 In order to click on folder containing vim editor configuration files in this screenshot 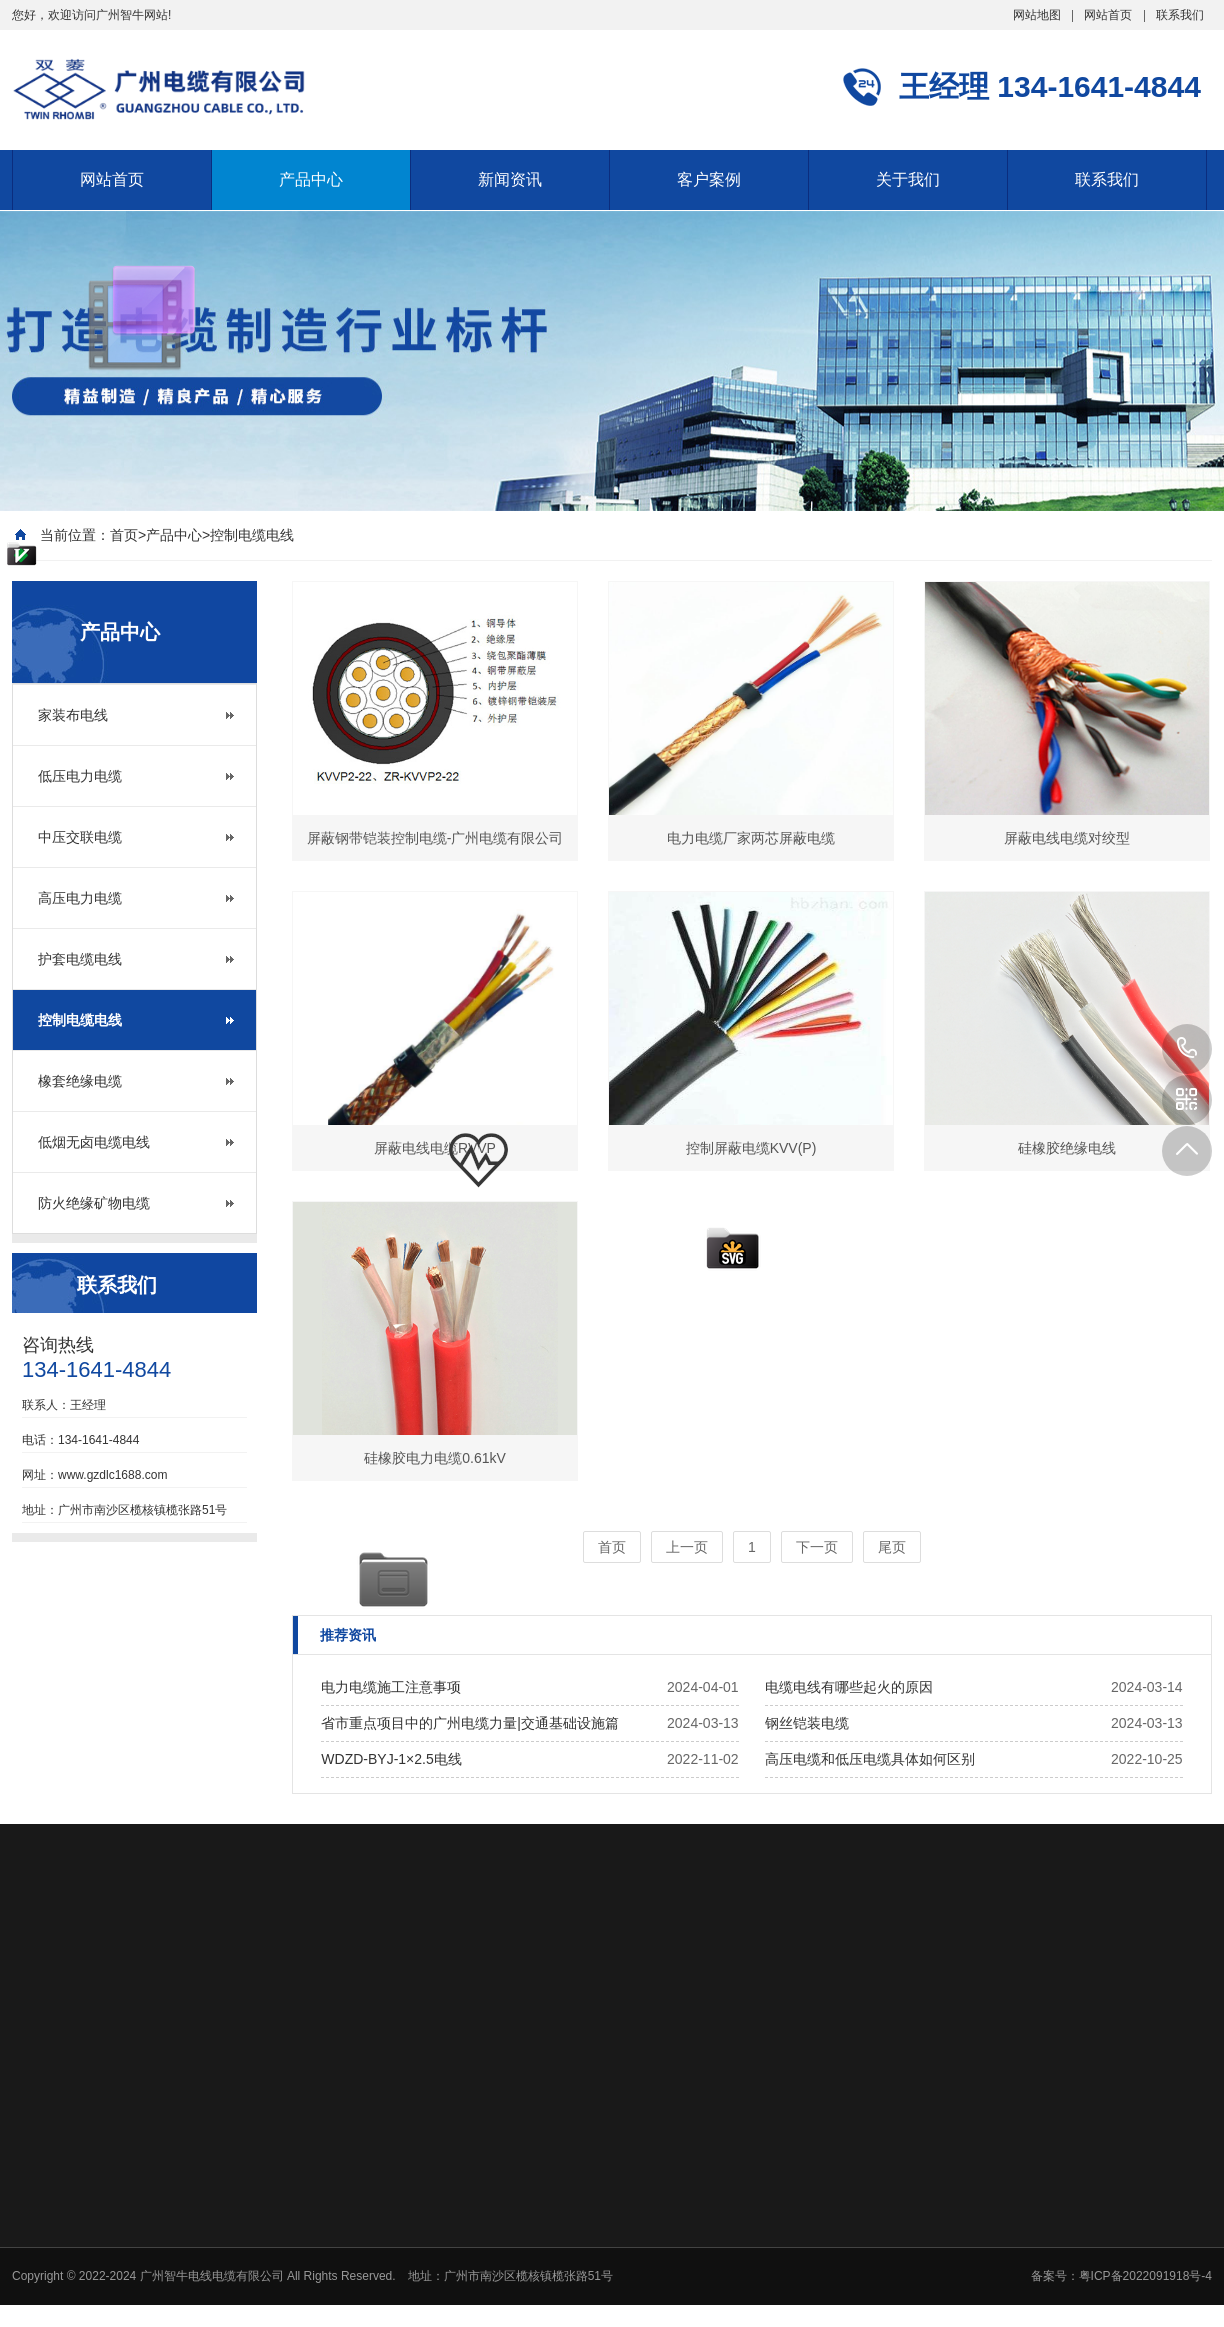, I will do `click(21, 554)`.